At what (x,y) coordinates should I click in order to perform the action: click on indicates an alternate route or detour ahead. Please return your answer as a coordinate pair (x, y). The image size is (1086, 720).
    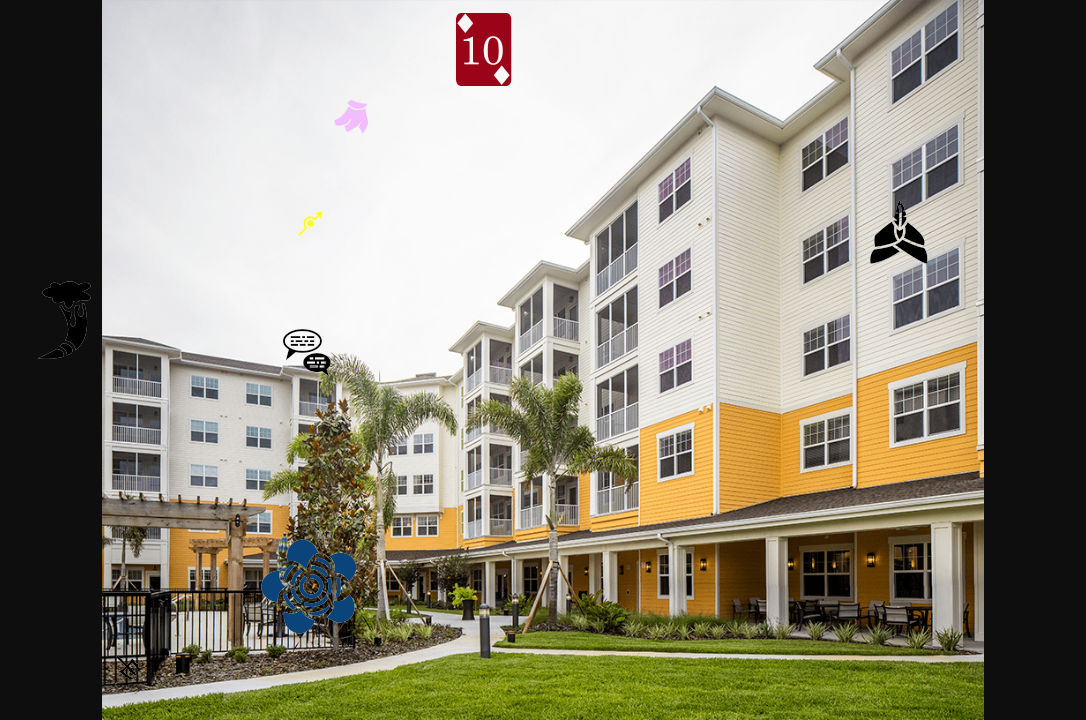
    Looking at the image, I should click on (310, 223).